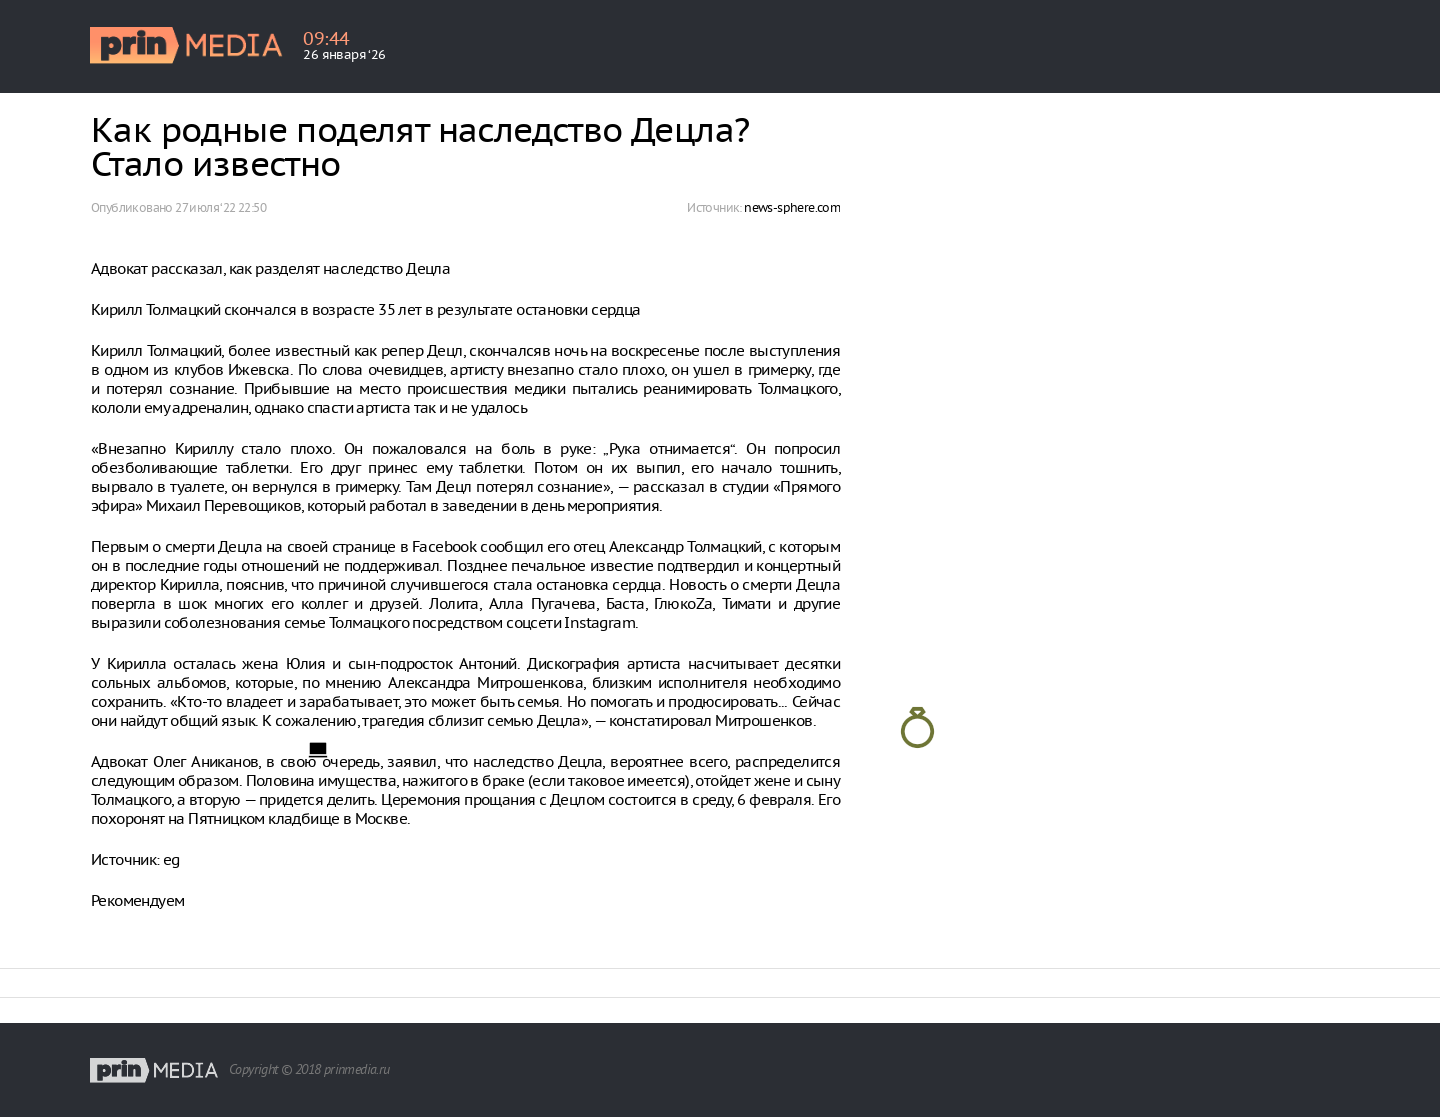 The image size is (1440, 1117). I want to click on view device information for macbook, so click(318, 750).